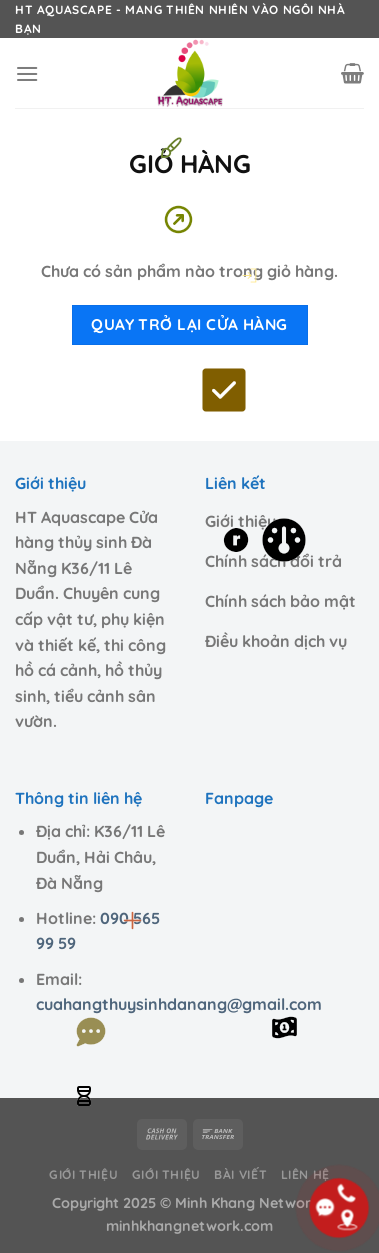  I want to click on add a new item, so click(132, 920).